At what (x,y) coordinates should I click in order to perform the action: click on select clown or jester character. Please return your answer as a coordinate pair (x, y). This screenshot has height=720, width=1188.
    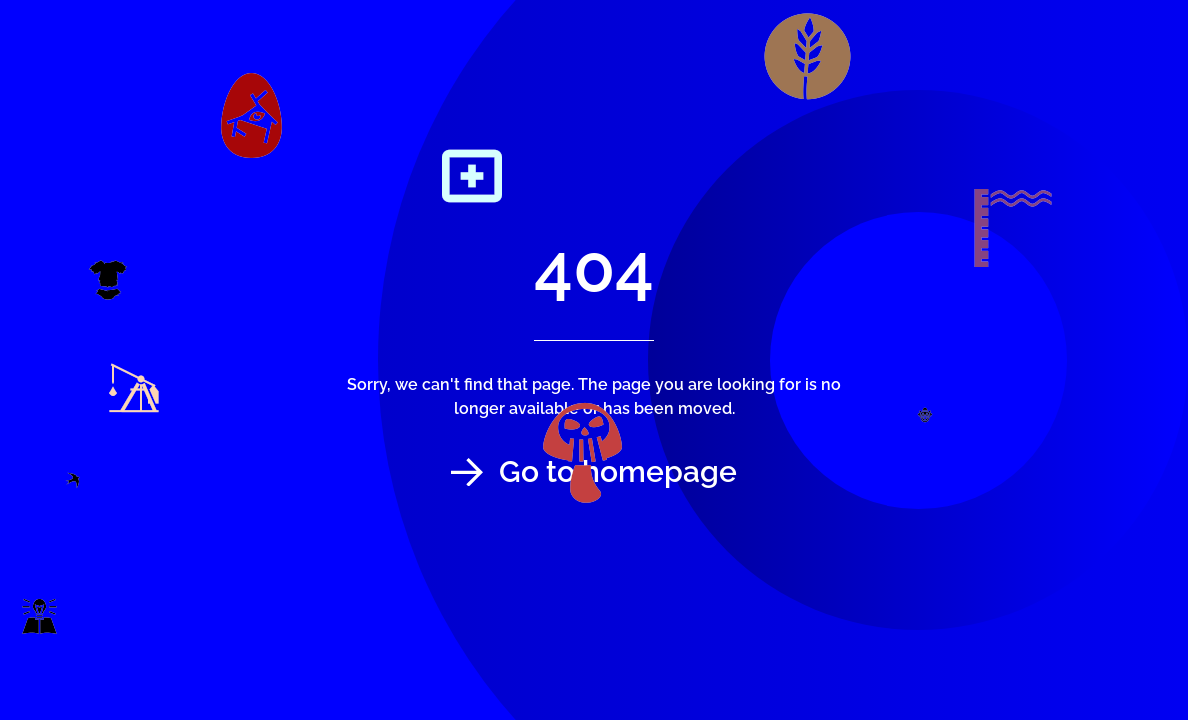
    Looking at the image, I should click on (925, 415).